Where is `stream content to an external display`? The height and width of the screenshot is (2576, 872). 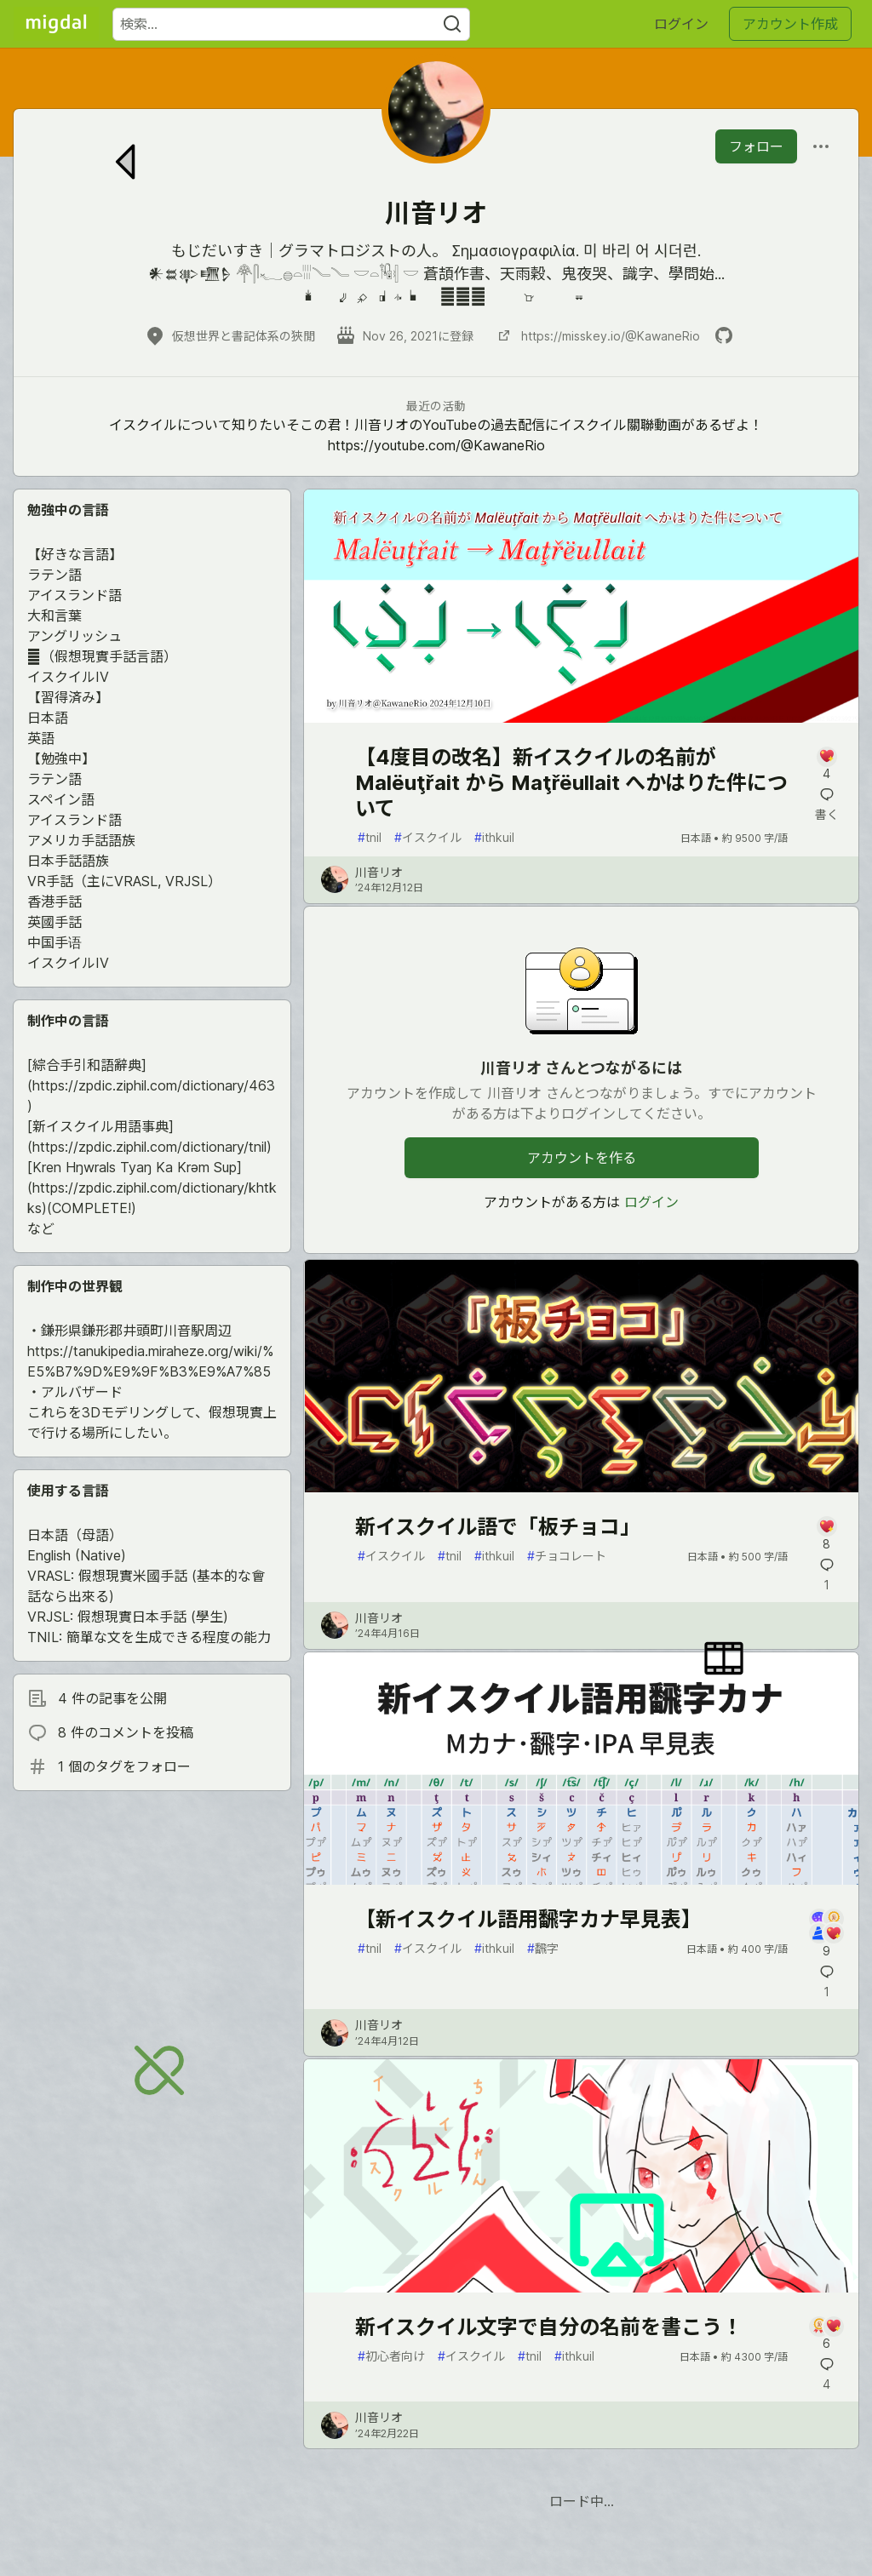 stream content to an external display is located at coordinates (617, 2233).